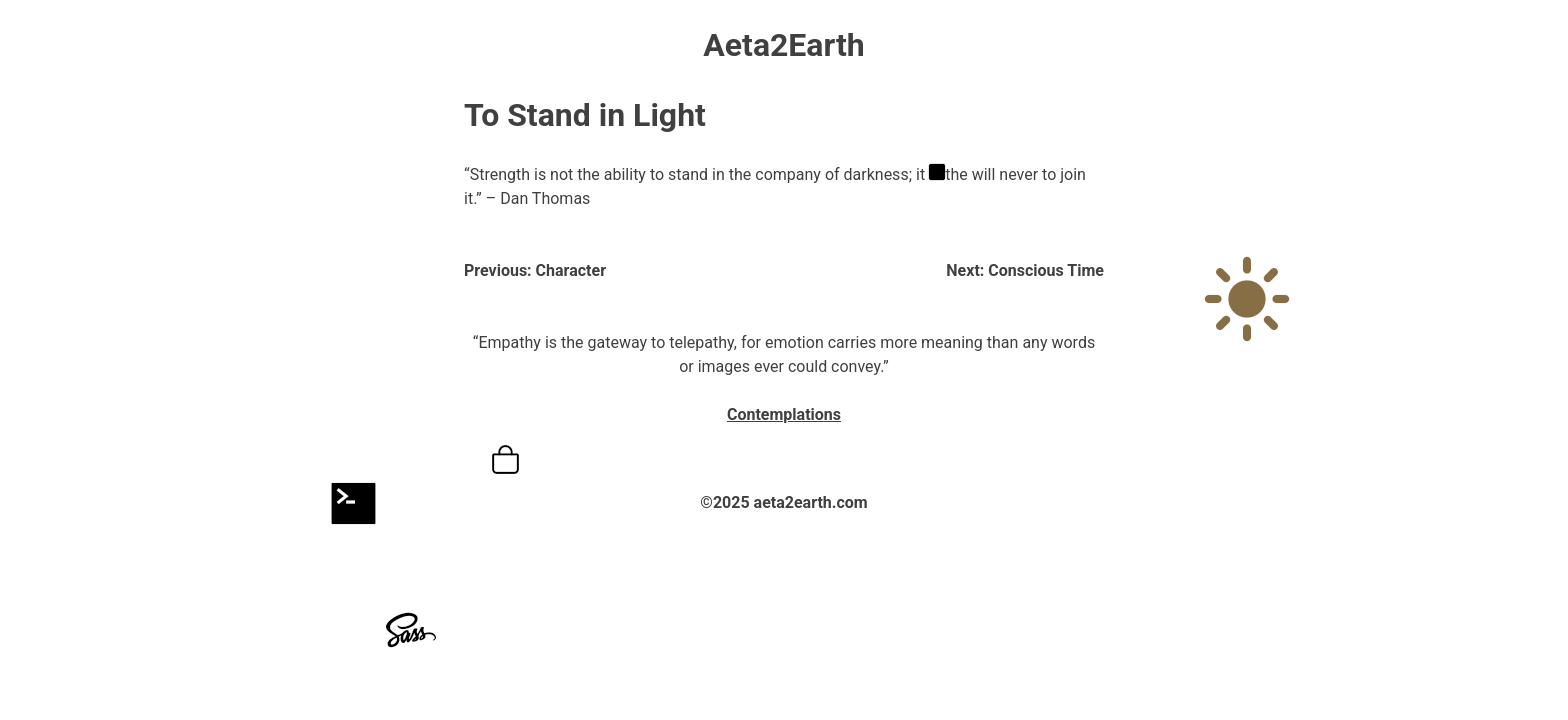 Image resolution: width=1568 pixels, height=720 pixels. I want to click on view your shopping bag, so click(505, 459).